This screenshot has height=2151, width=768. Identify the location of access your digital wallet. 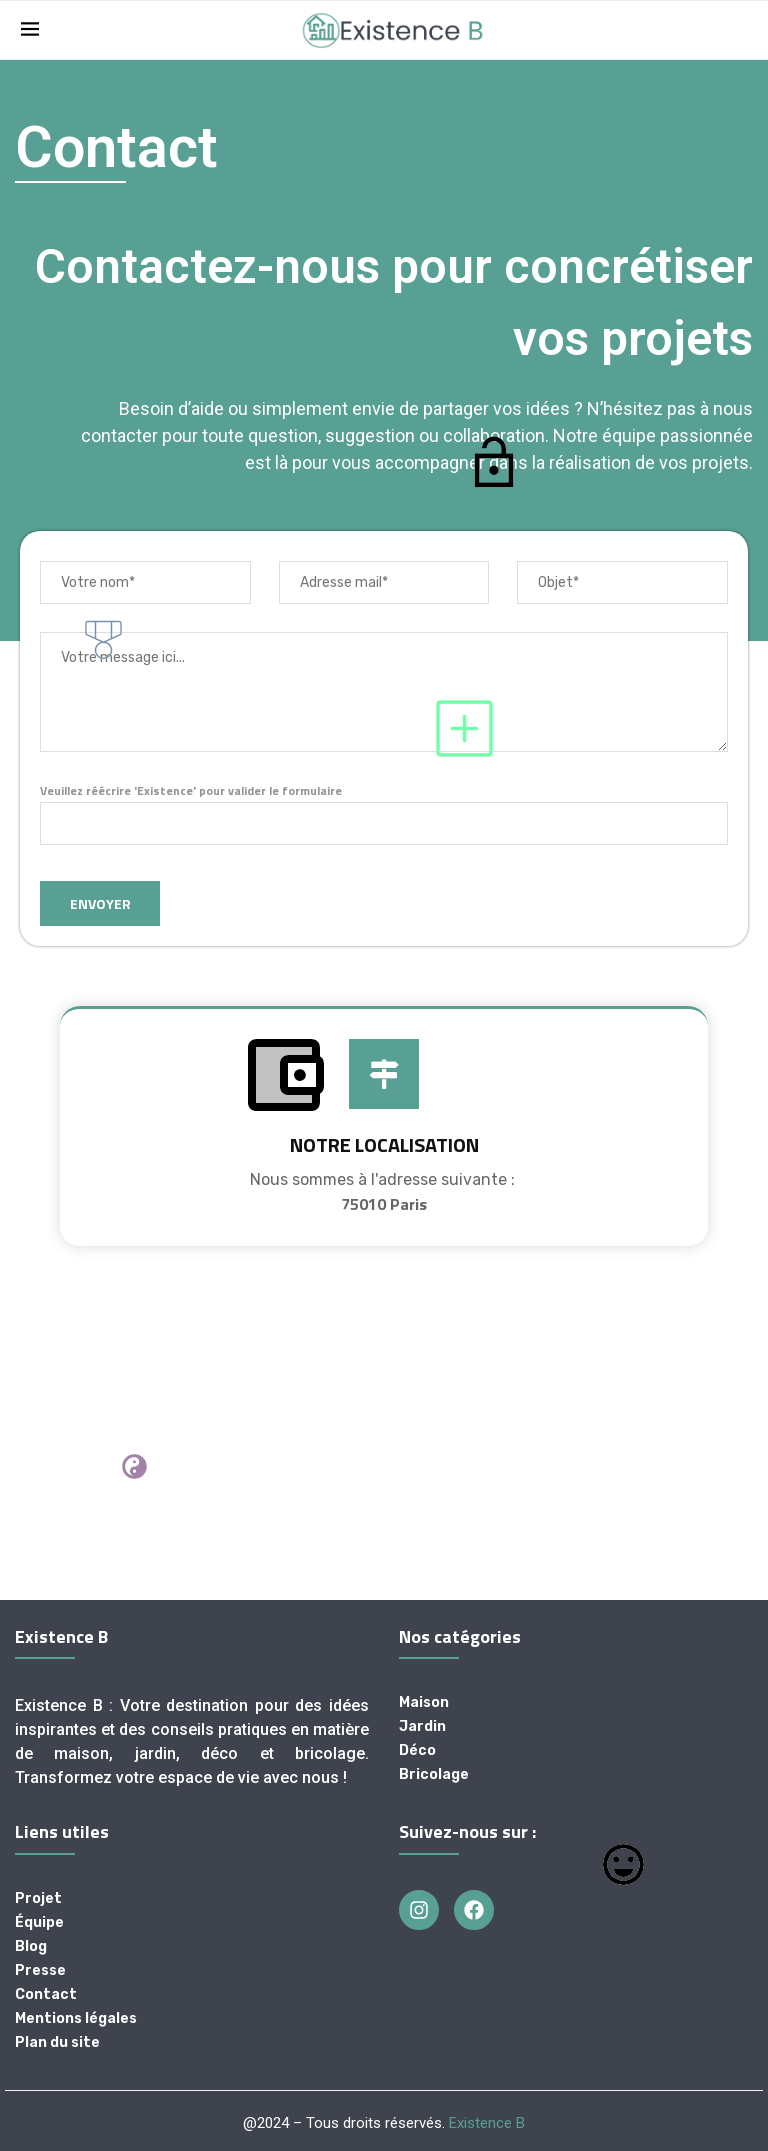
(284, 1075).